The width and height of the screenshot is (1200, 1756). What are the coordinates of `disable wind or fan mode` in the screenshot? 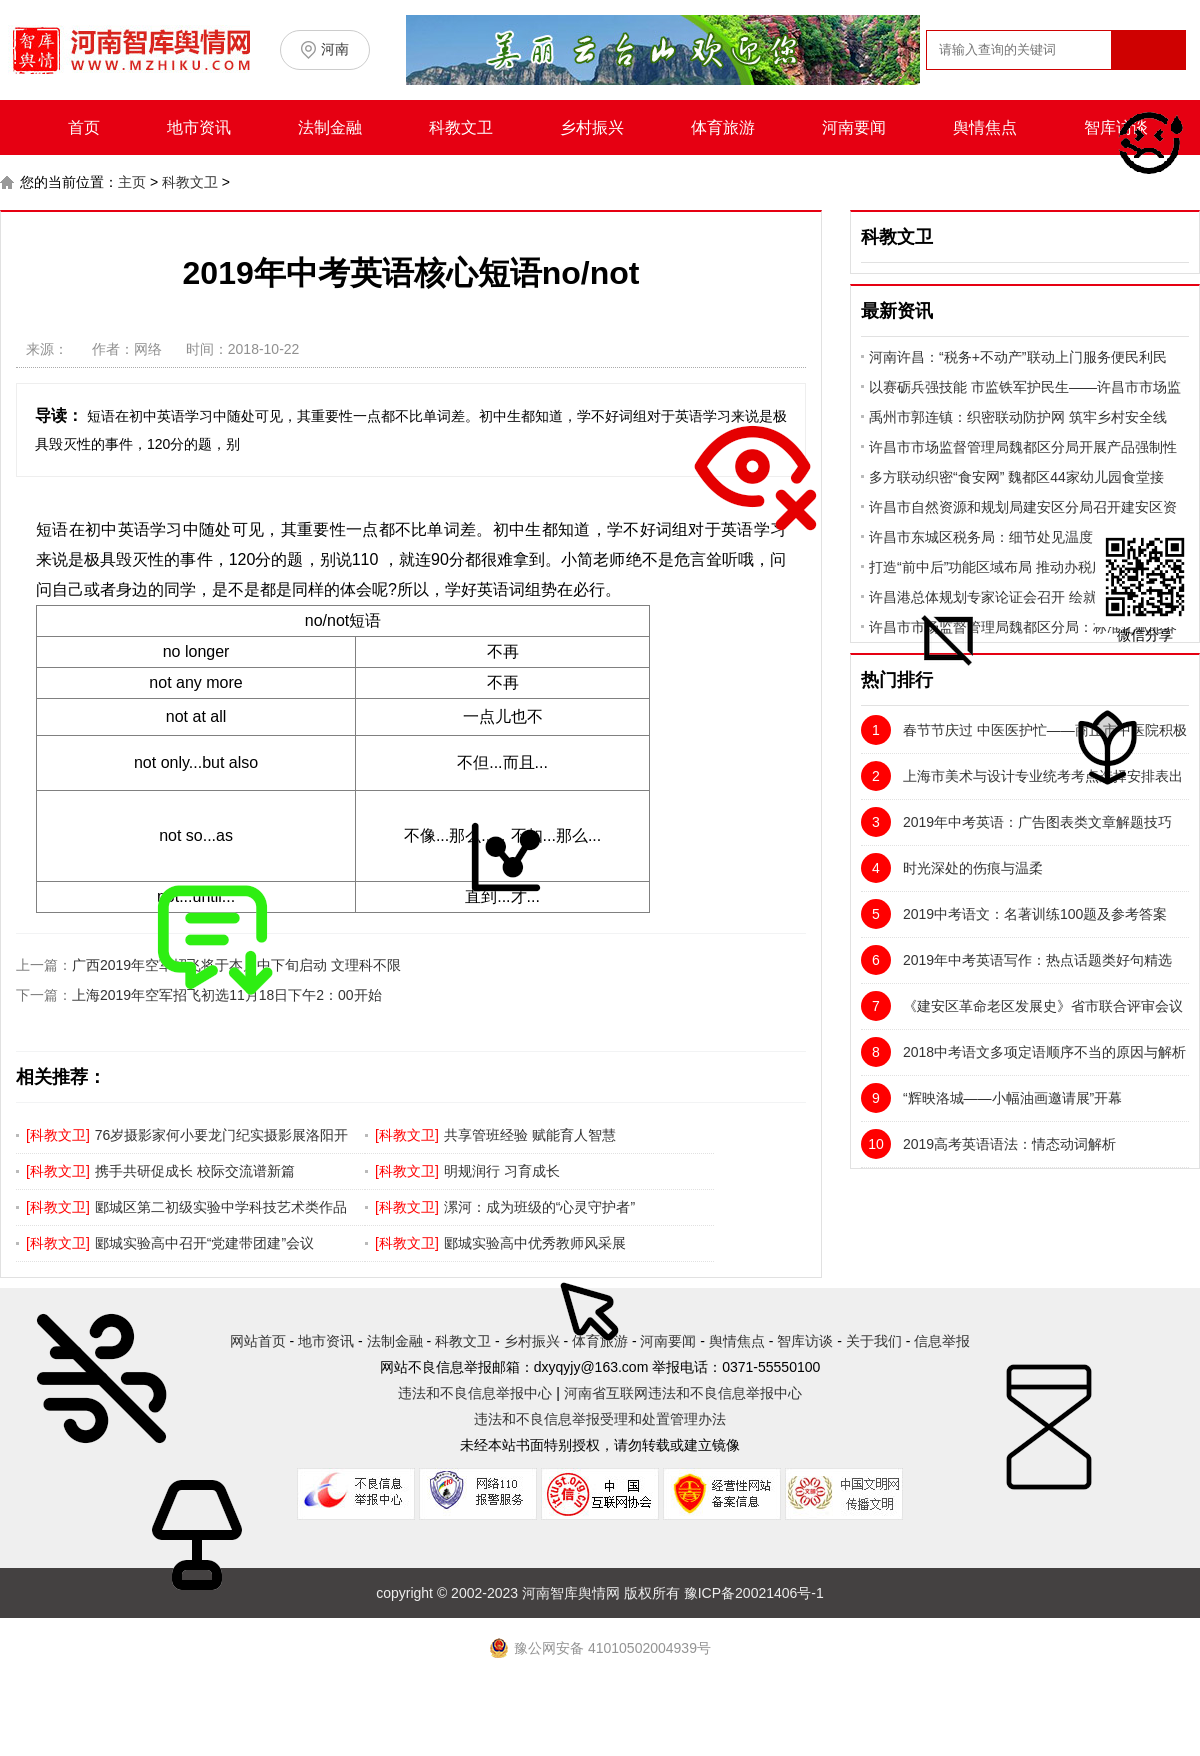 It's located at (101, 1378).